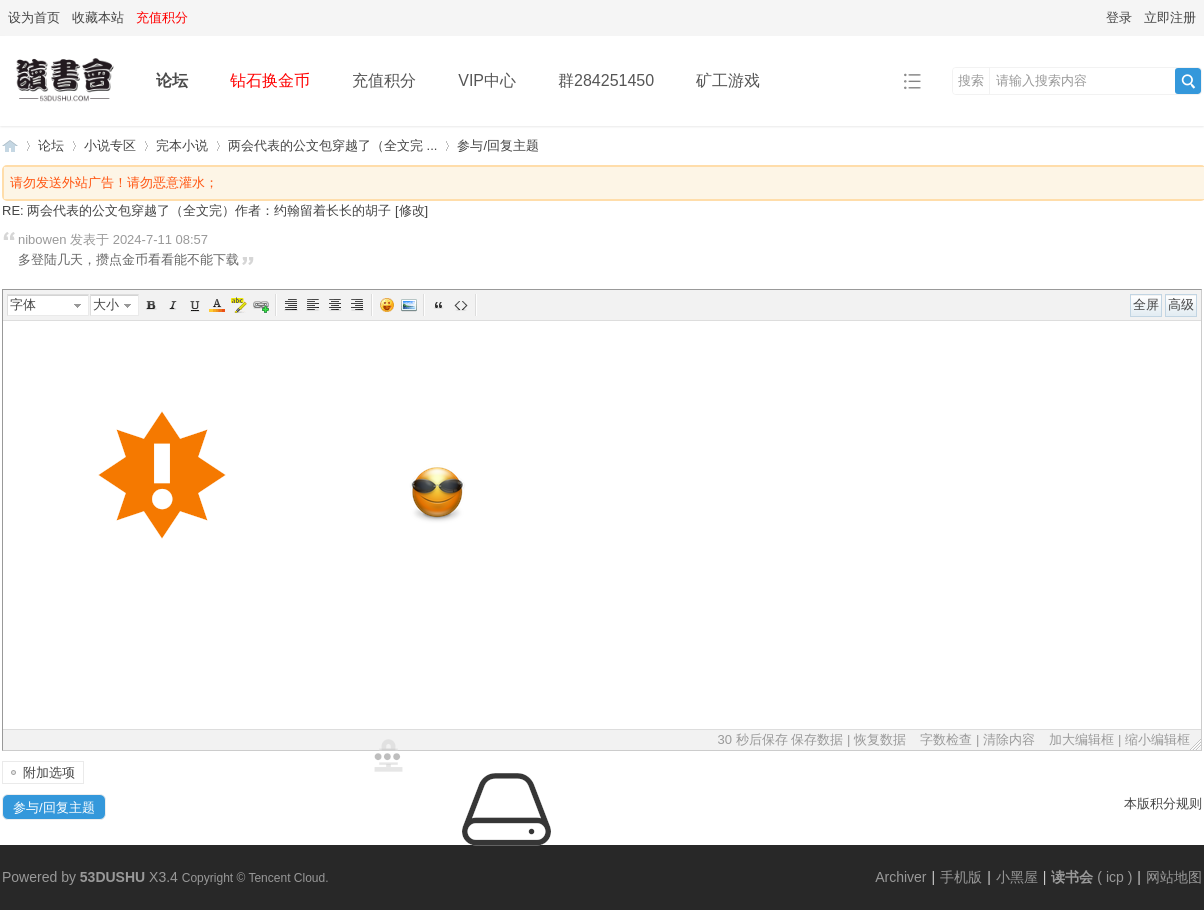 This screenshot has width=1204, height=915. I want to click on indicates vpn connection is being established, so click(388, 755).